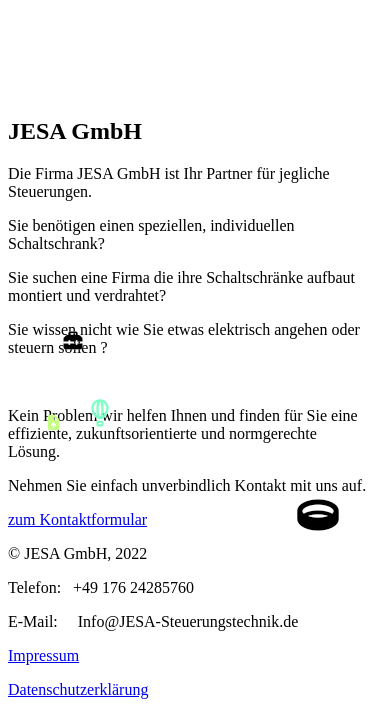  I want to click on indicates a ring or jewelry item, so click(318, 515).